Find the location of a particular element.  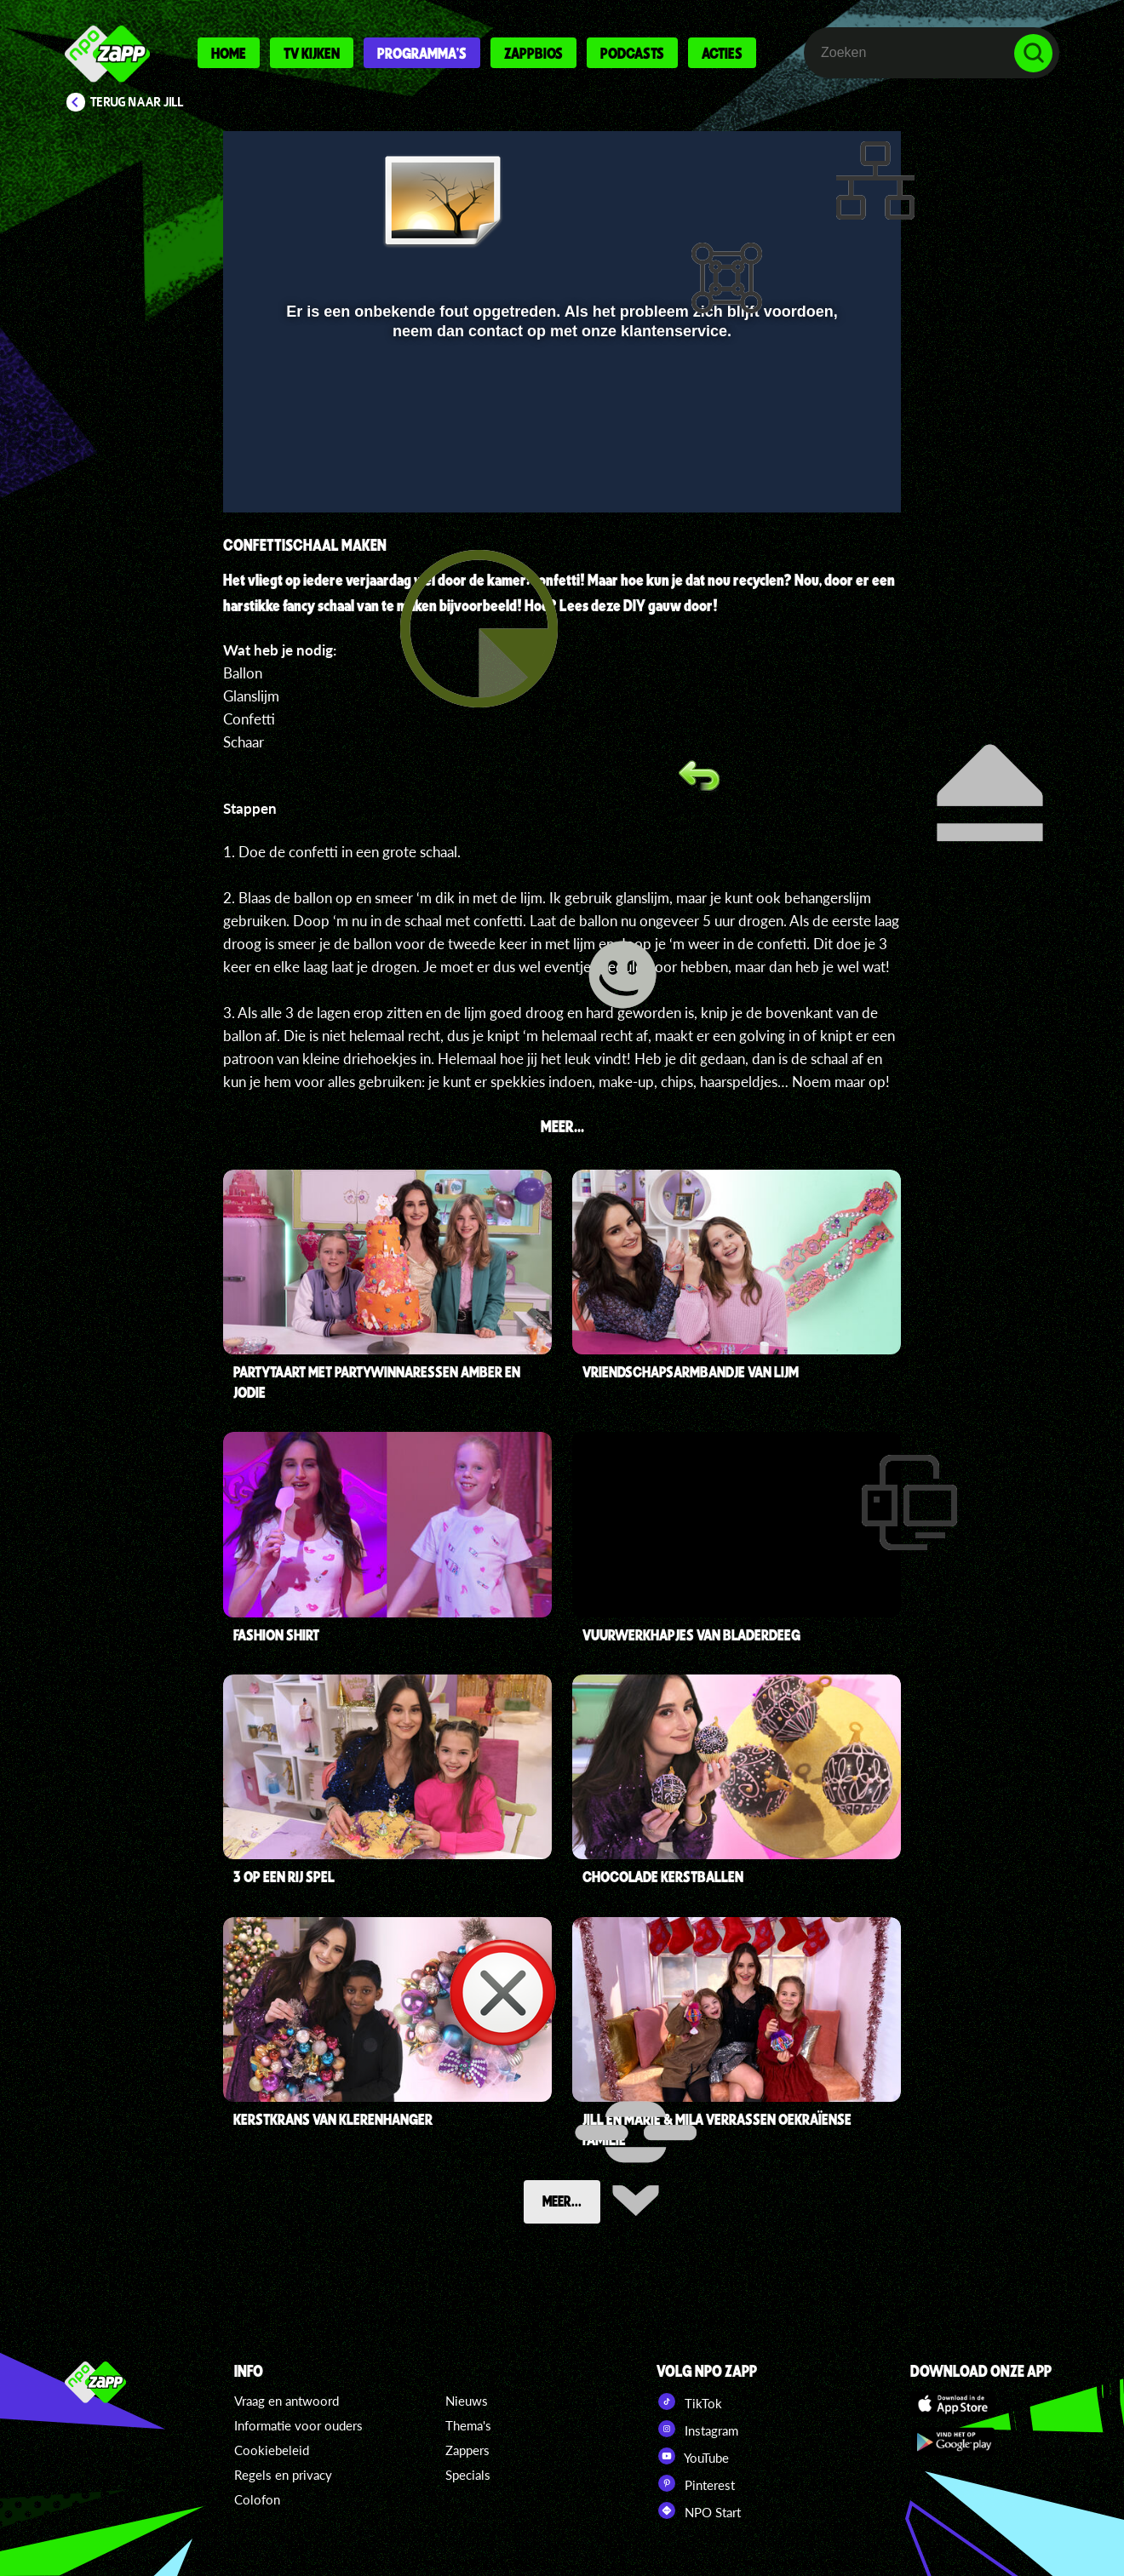

view disk storage usage is located at coordinates (479, 628).